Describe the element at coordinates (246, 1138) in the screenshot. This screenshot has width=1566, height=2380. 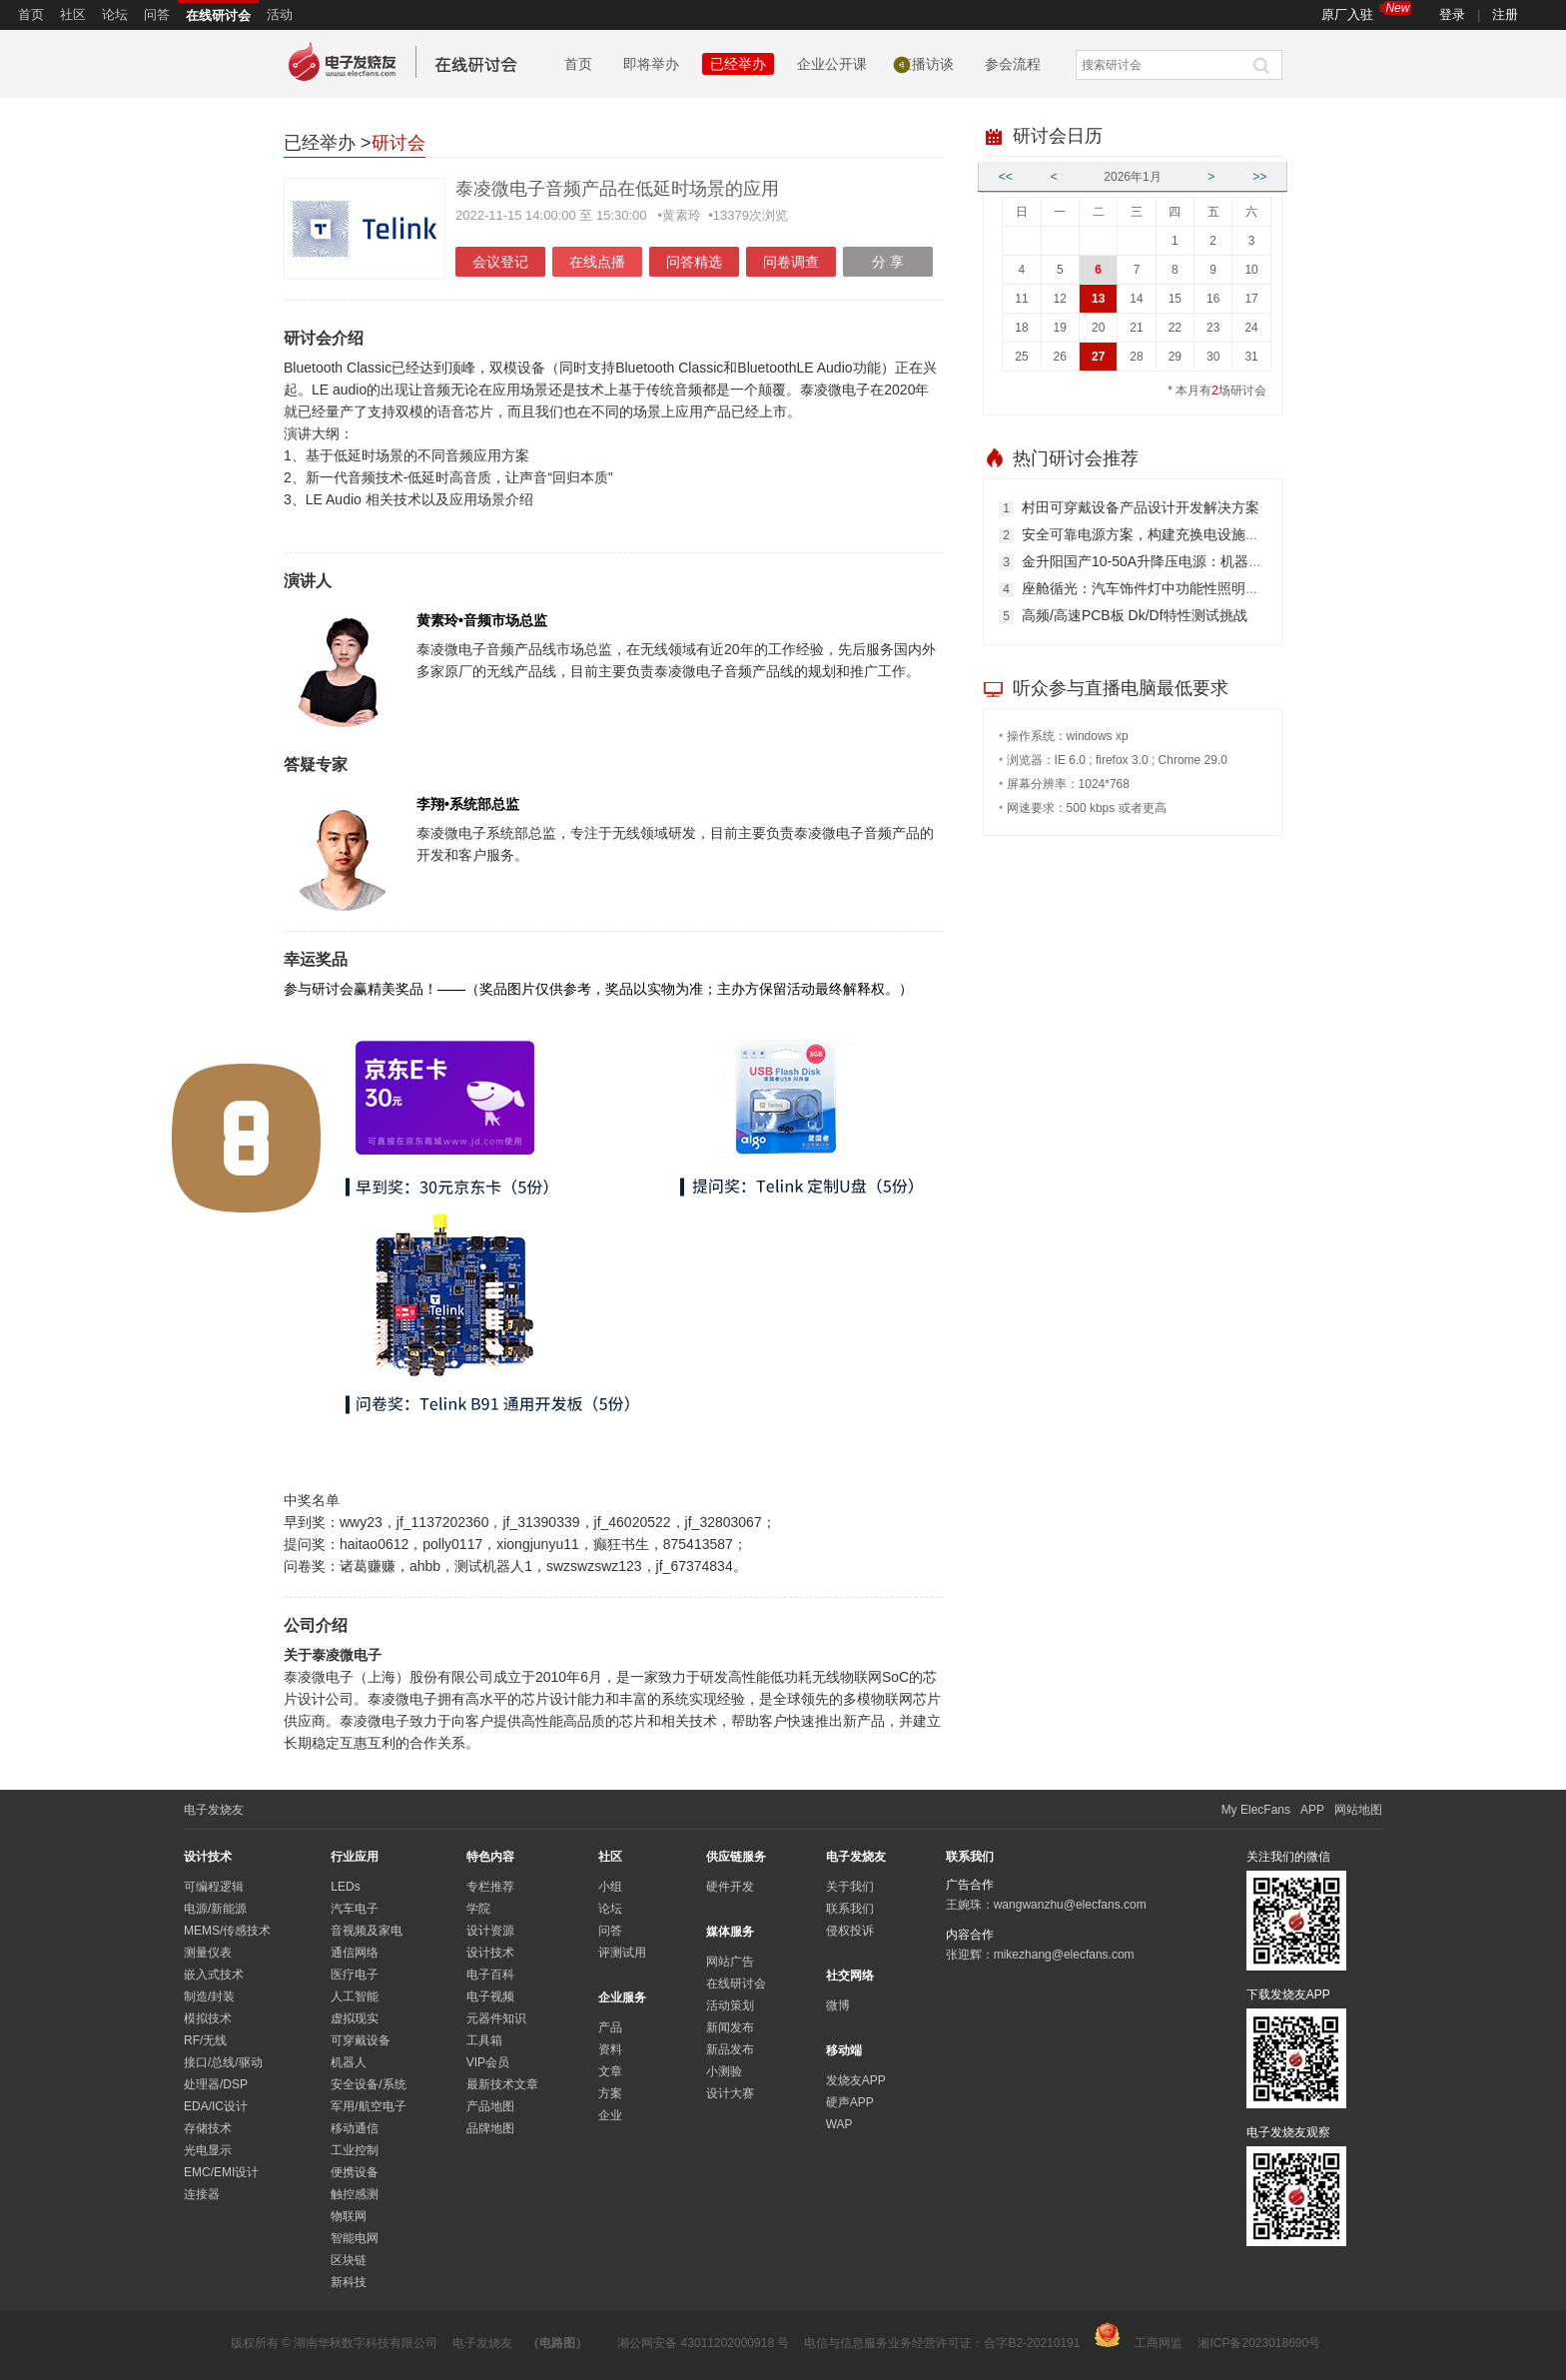
I see `indicates item number 8 in a list or sequence` at that location.